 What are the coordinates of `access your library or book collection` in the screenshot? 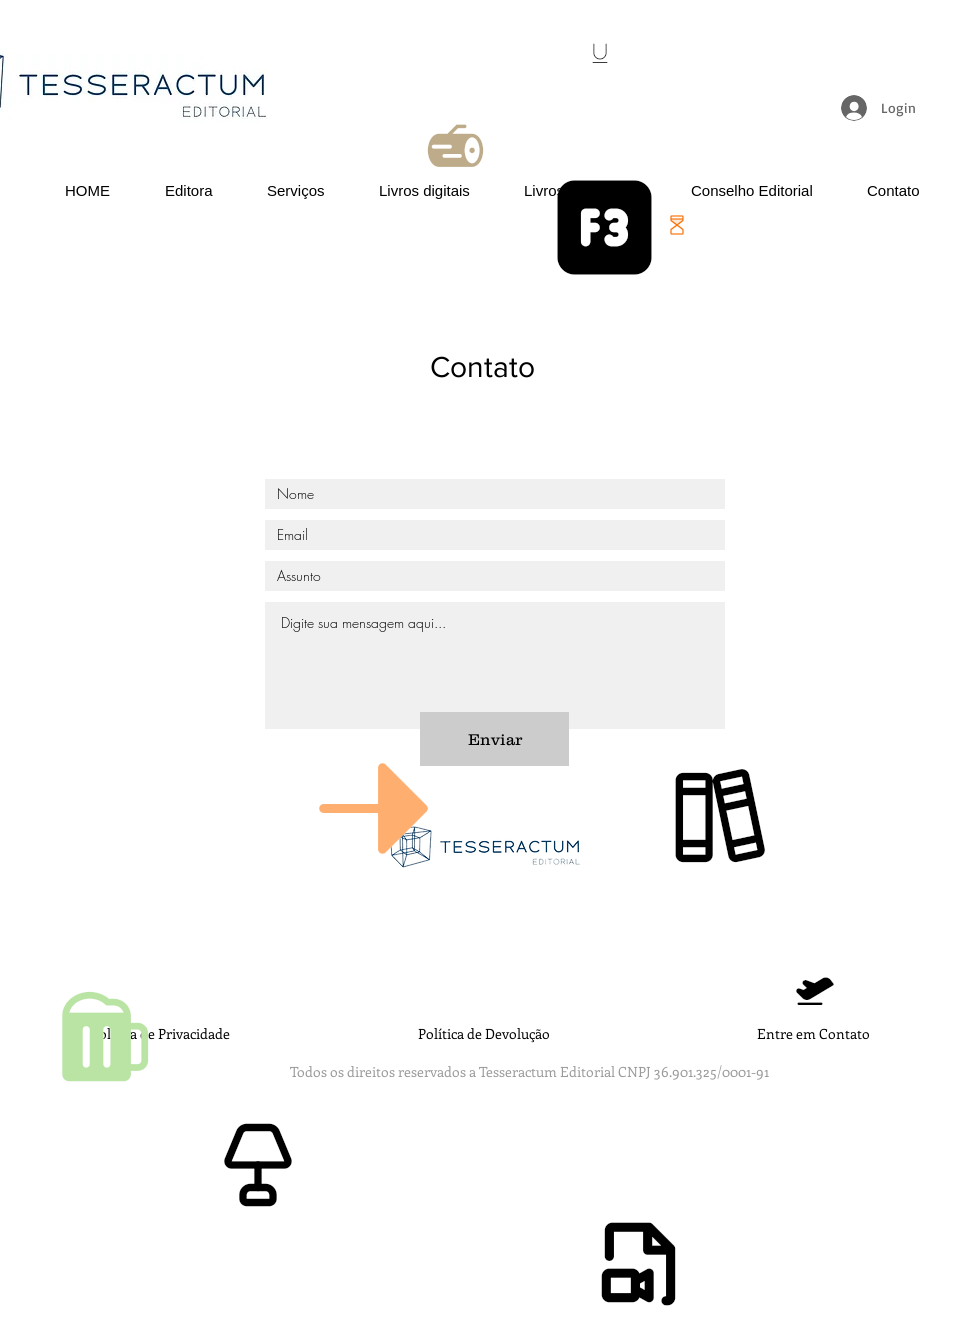 It's located at (716, 817).